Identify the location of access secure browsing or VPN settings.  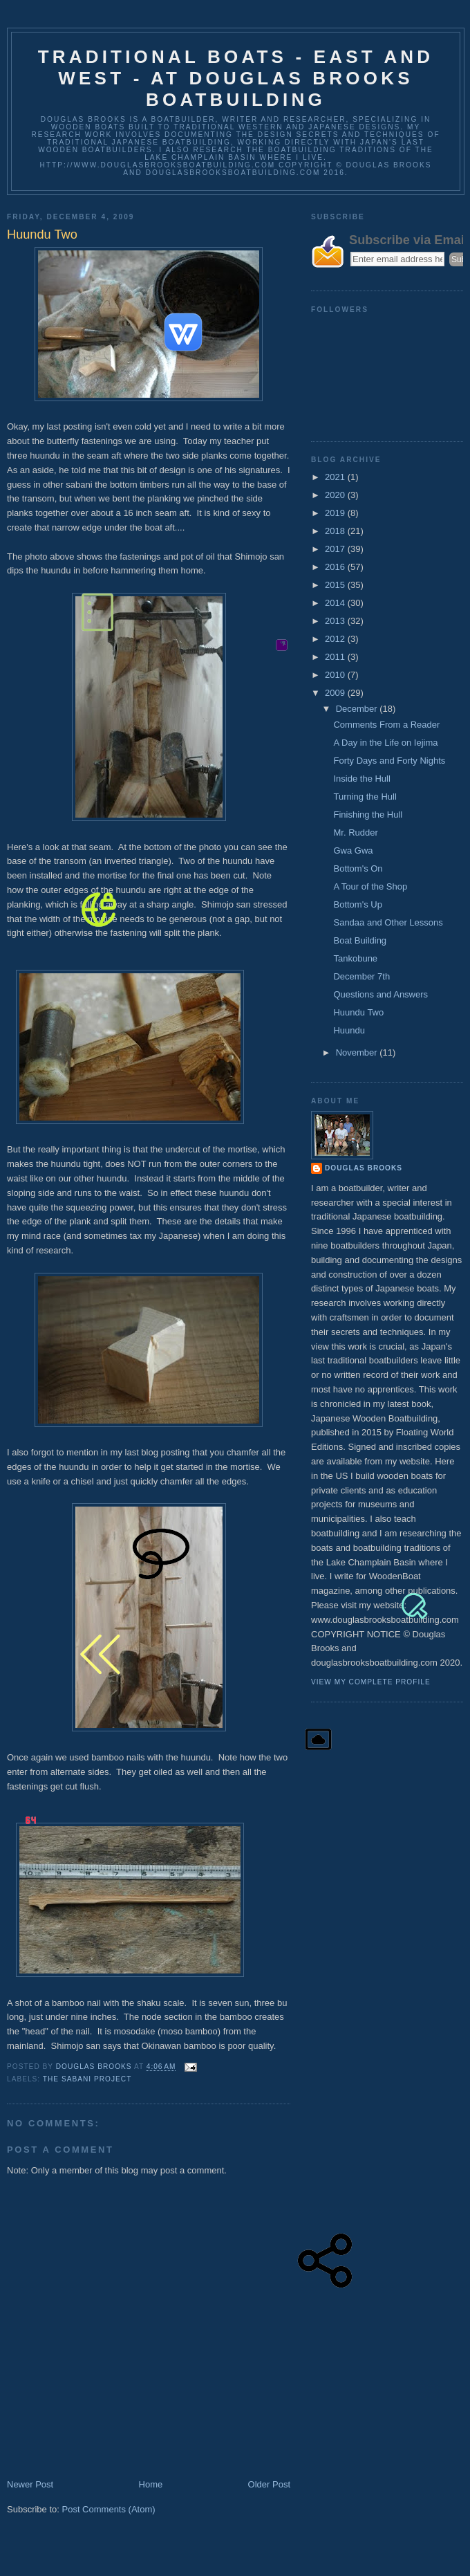
(99, 910).